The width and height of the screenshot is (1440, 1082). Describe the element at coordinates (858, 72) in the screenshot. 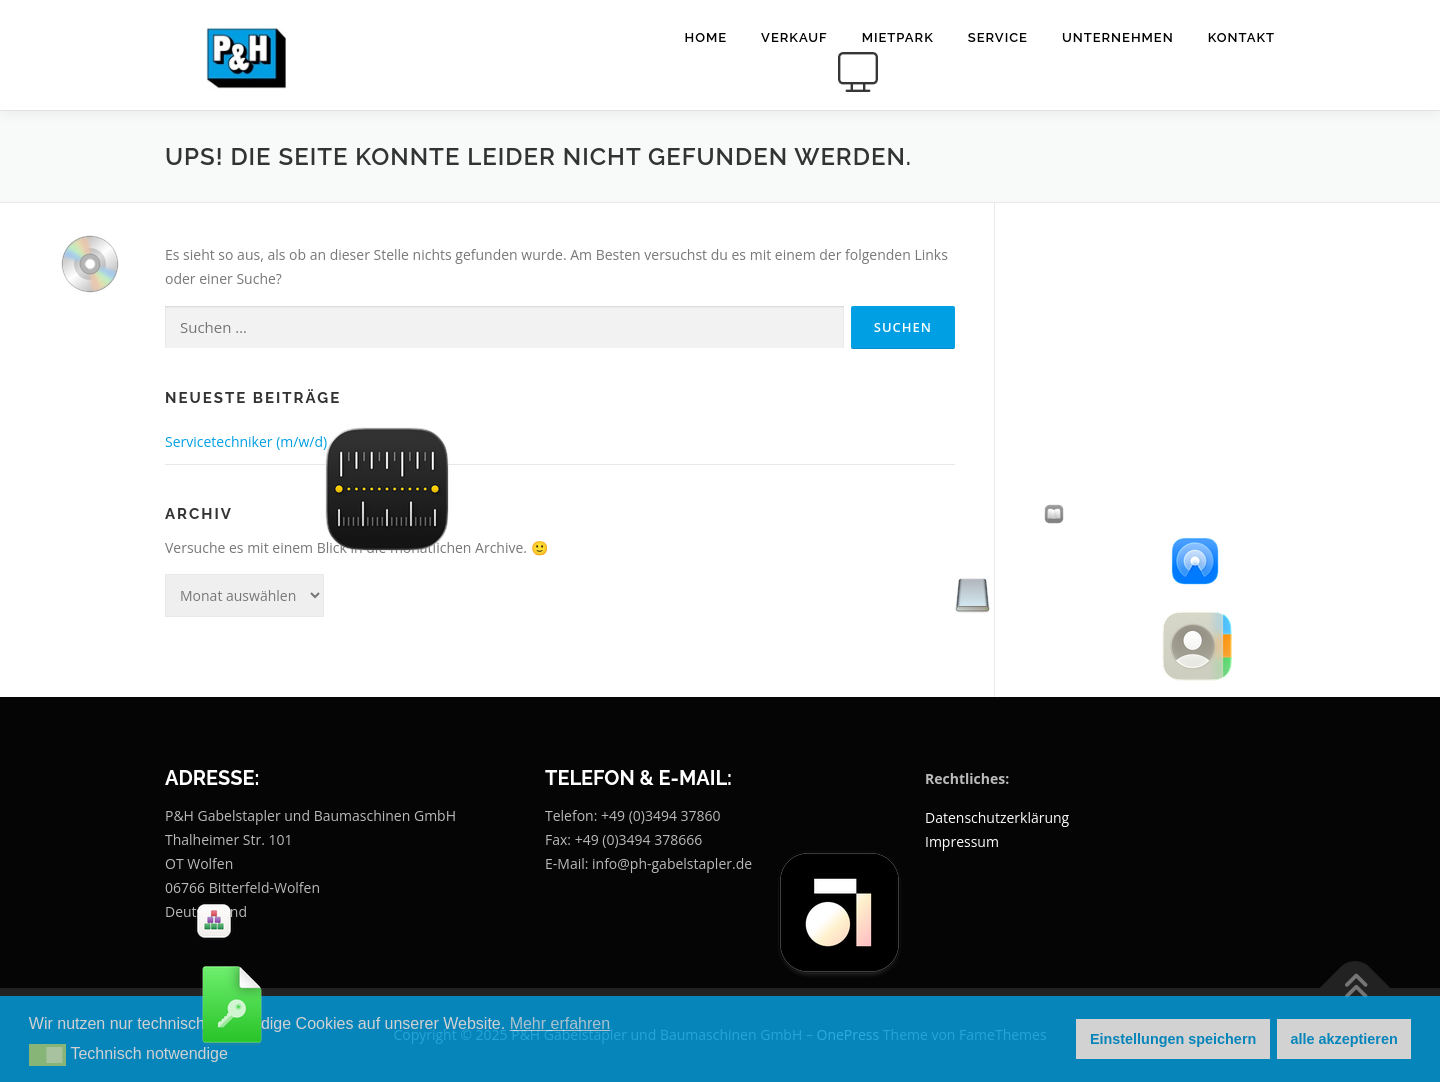

I see `display or monitor settings` at that location.